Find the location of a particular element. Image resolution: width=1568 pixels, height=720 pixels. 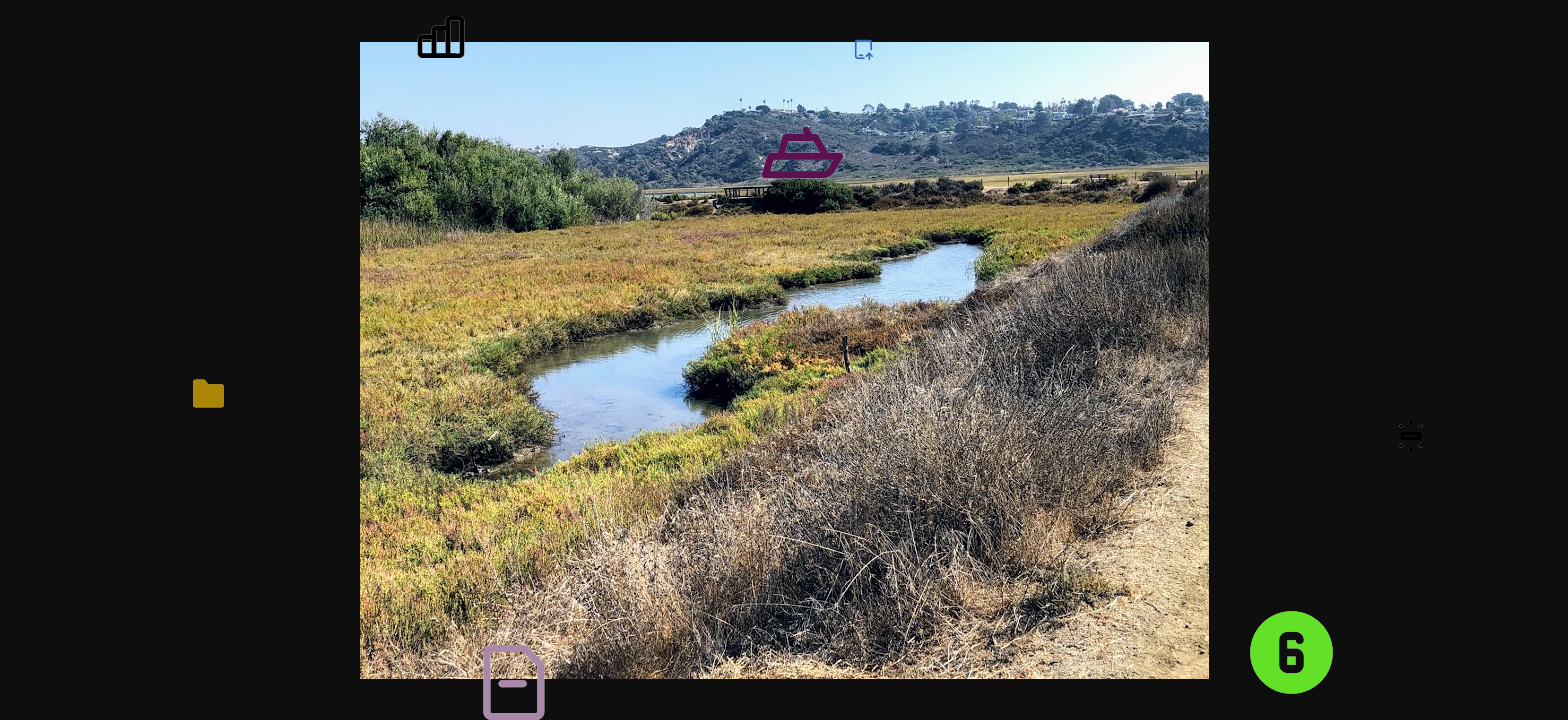

indicates a file has been removed or deleted is located at coordinates (511, 682).